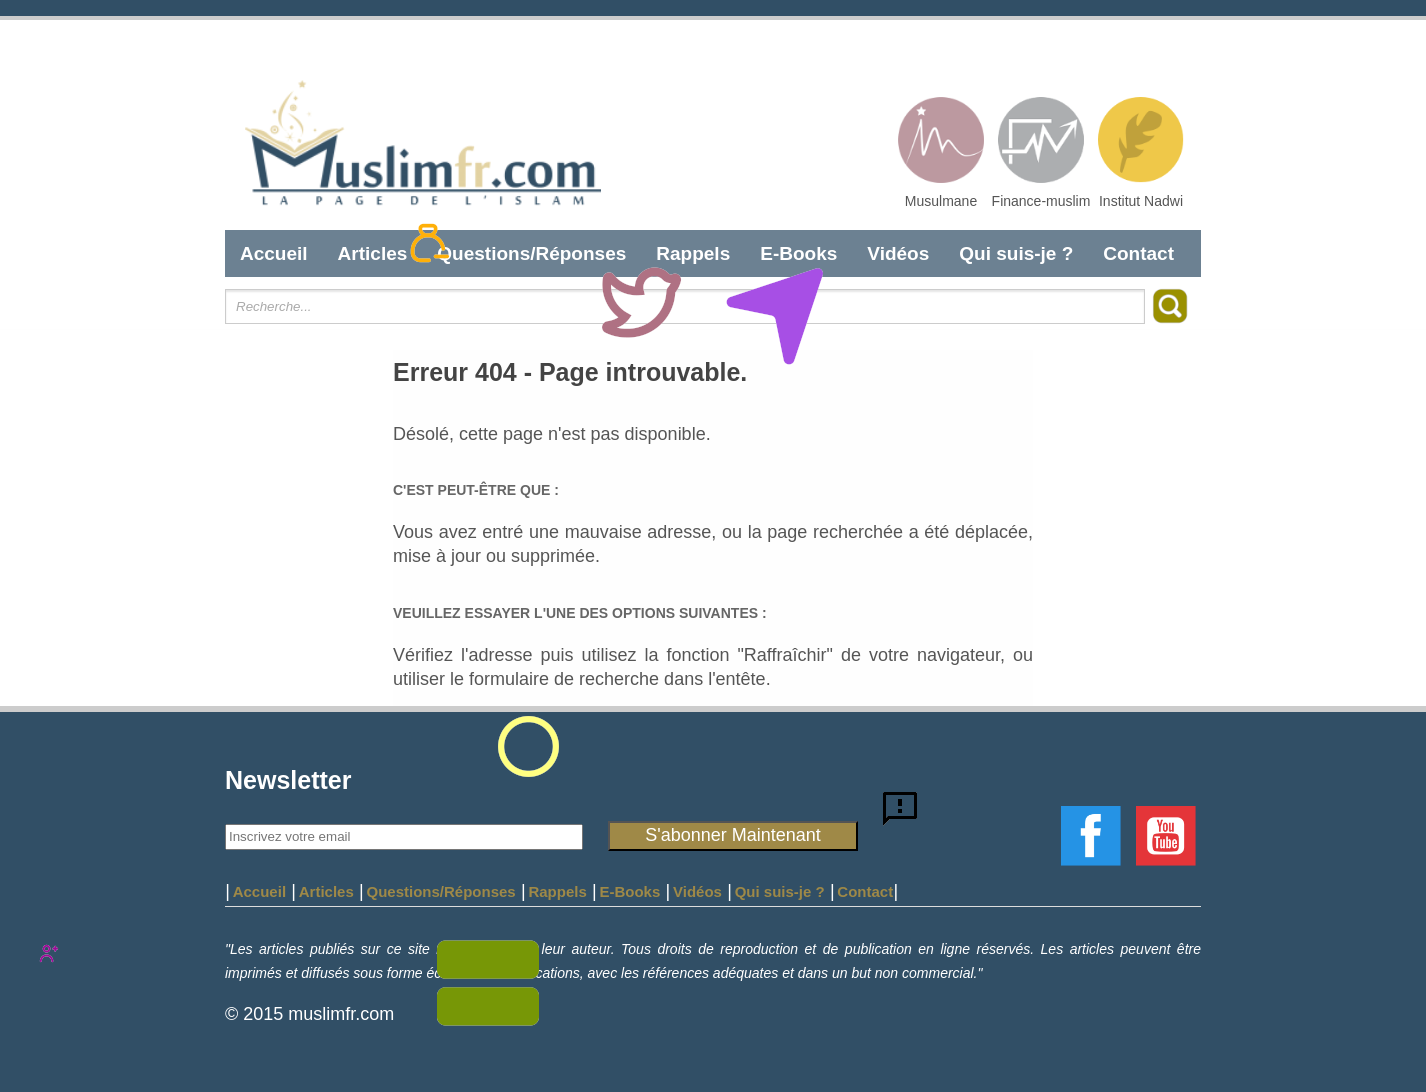 The image size is (1426, 1092). What do you see at coordinates (528, 746) in the screenshot?
I see `unselected radio button option` at bounding box center [528, 746].